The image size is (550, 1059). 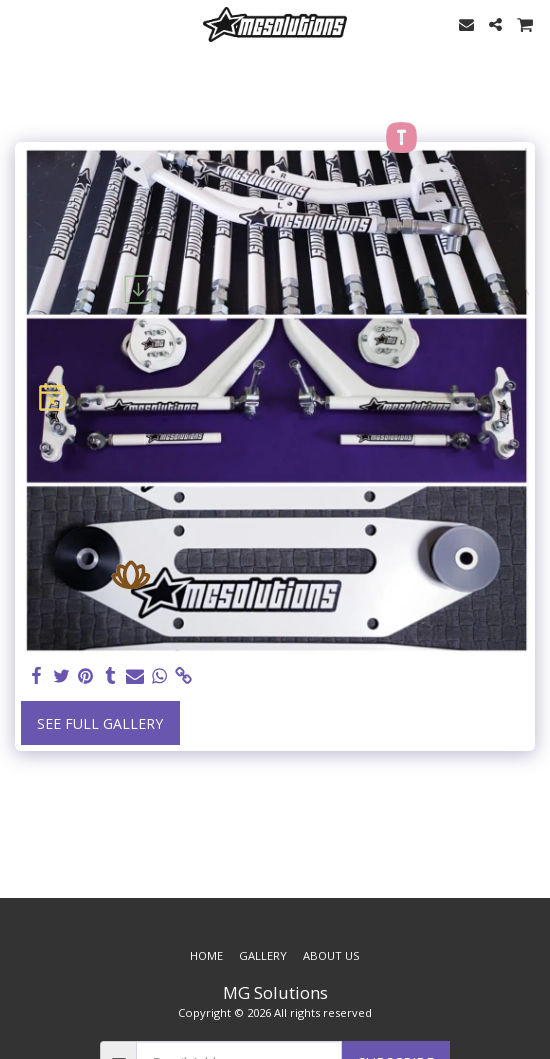 What do you see at coordinates (138, 289) in the screenshot?
I see `download file or content` at bounding box center [138, 289].